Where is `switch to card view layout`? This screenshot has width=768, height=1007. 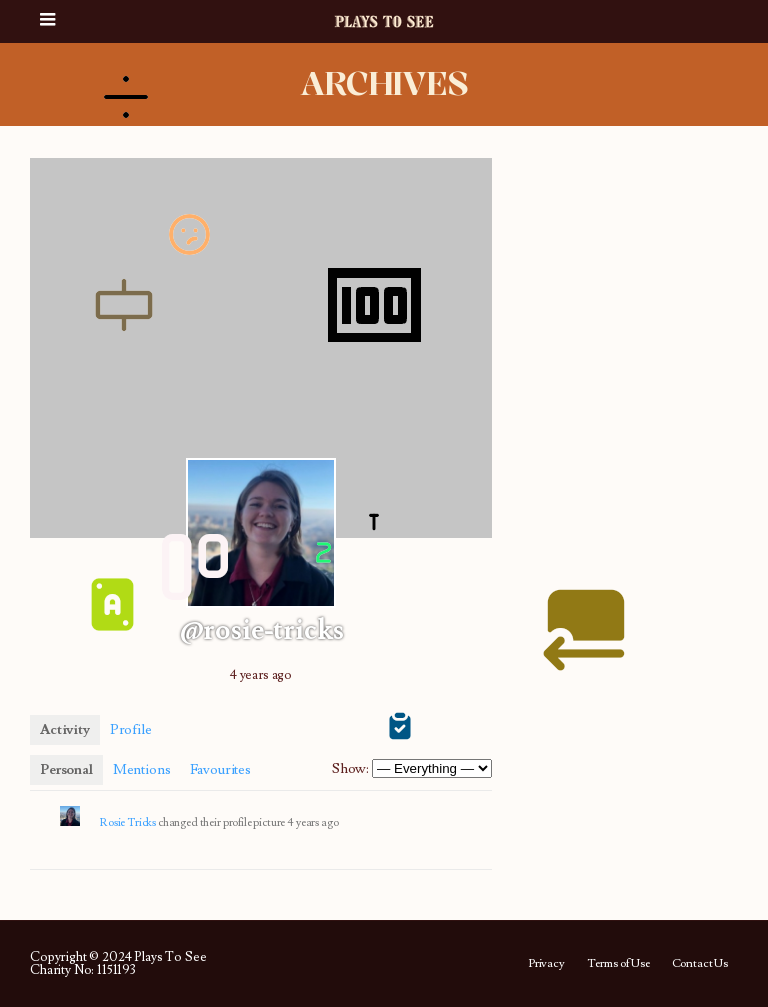 switch to card view layout is located at coordinates (195, 567).